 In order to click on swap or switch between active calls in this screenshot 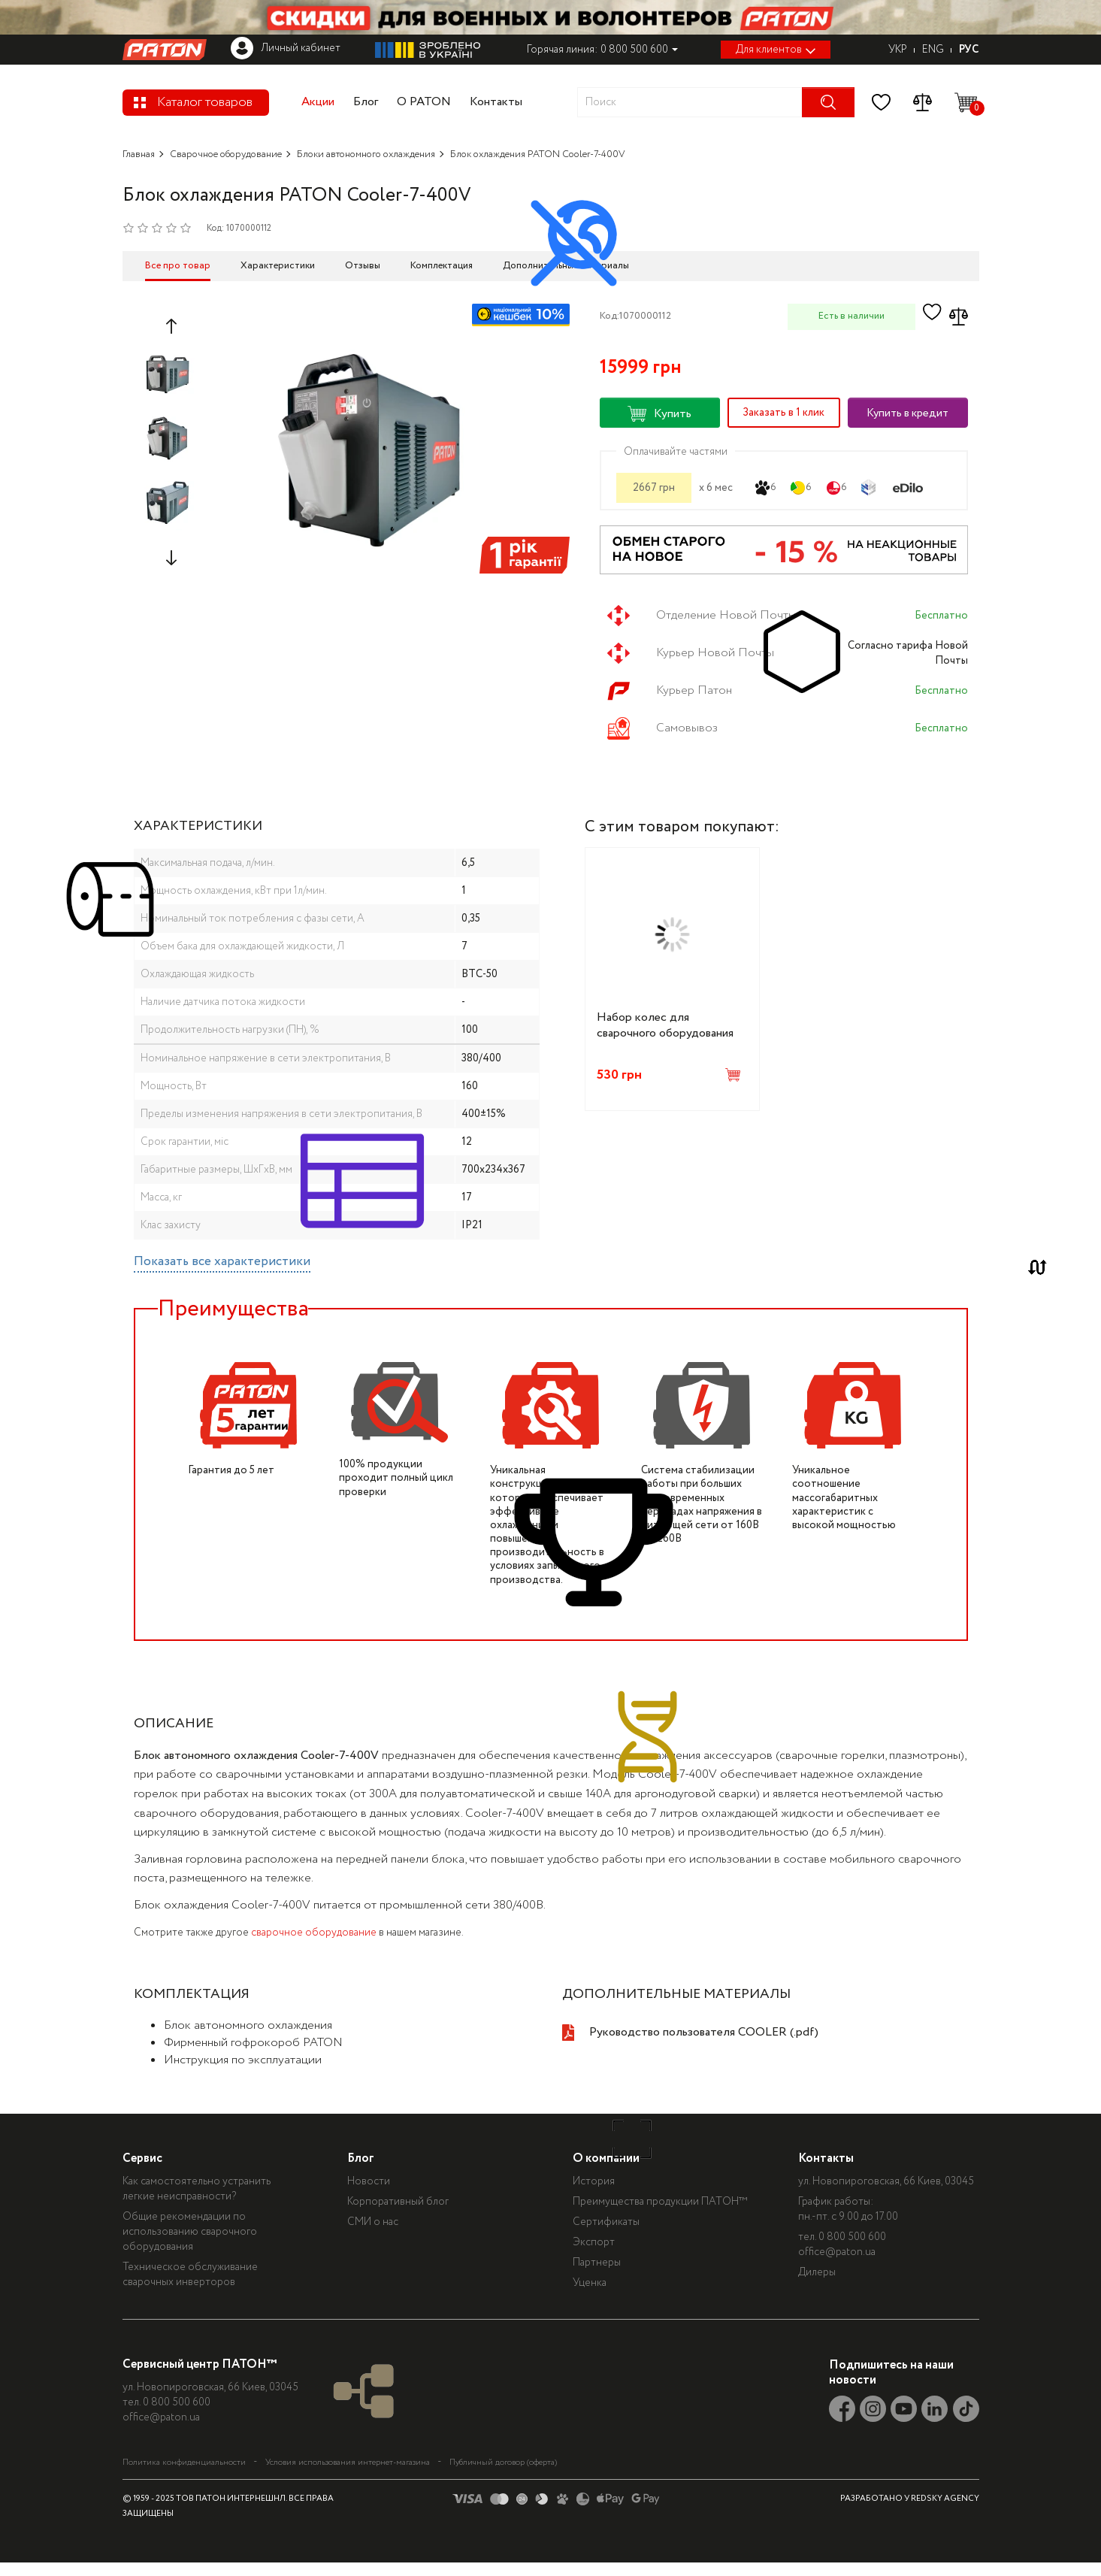, I will do `click(1037, 1267)`.